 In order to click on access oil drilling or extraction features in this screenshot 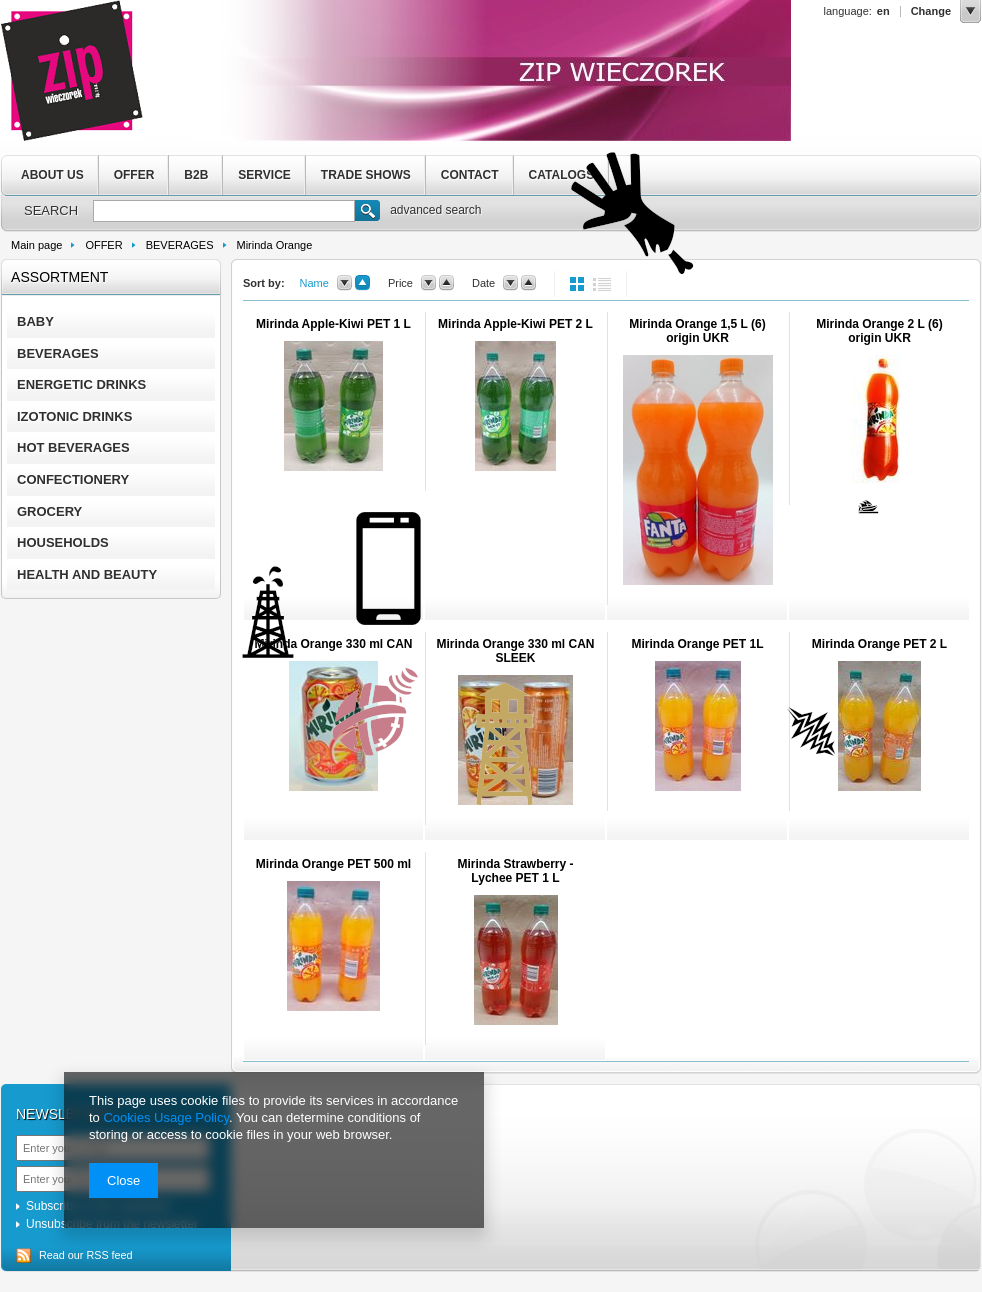, I will do `click(268, 614)`.